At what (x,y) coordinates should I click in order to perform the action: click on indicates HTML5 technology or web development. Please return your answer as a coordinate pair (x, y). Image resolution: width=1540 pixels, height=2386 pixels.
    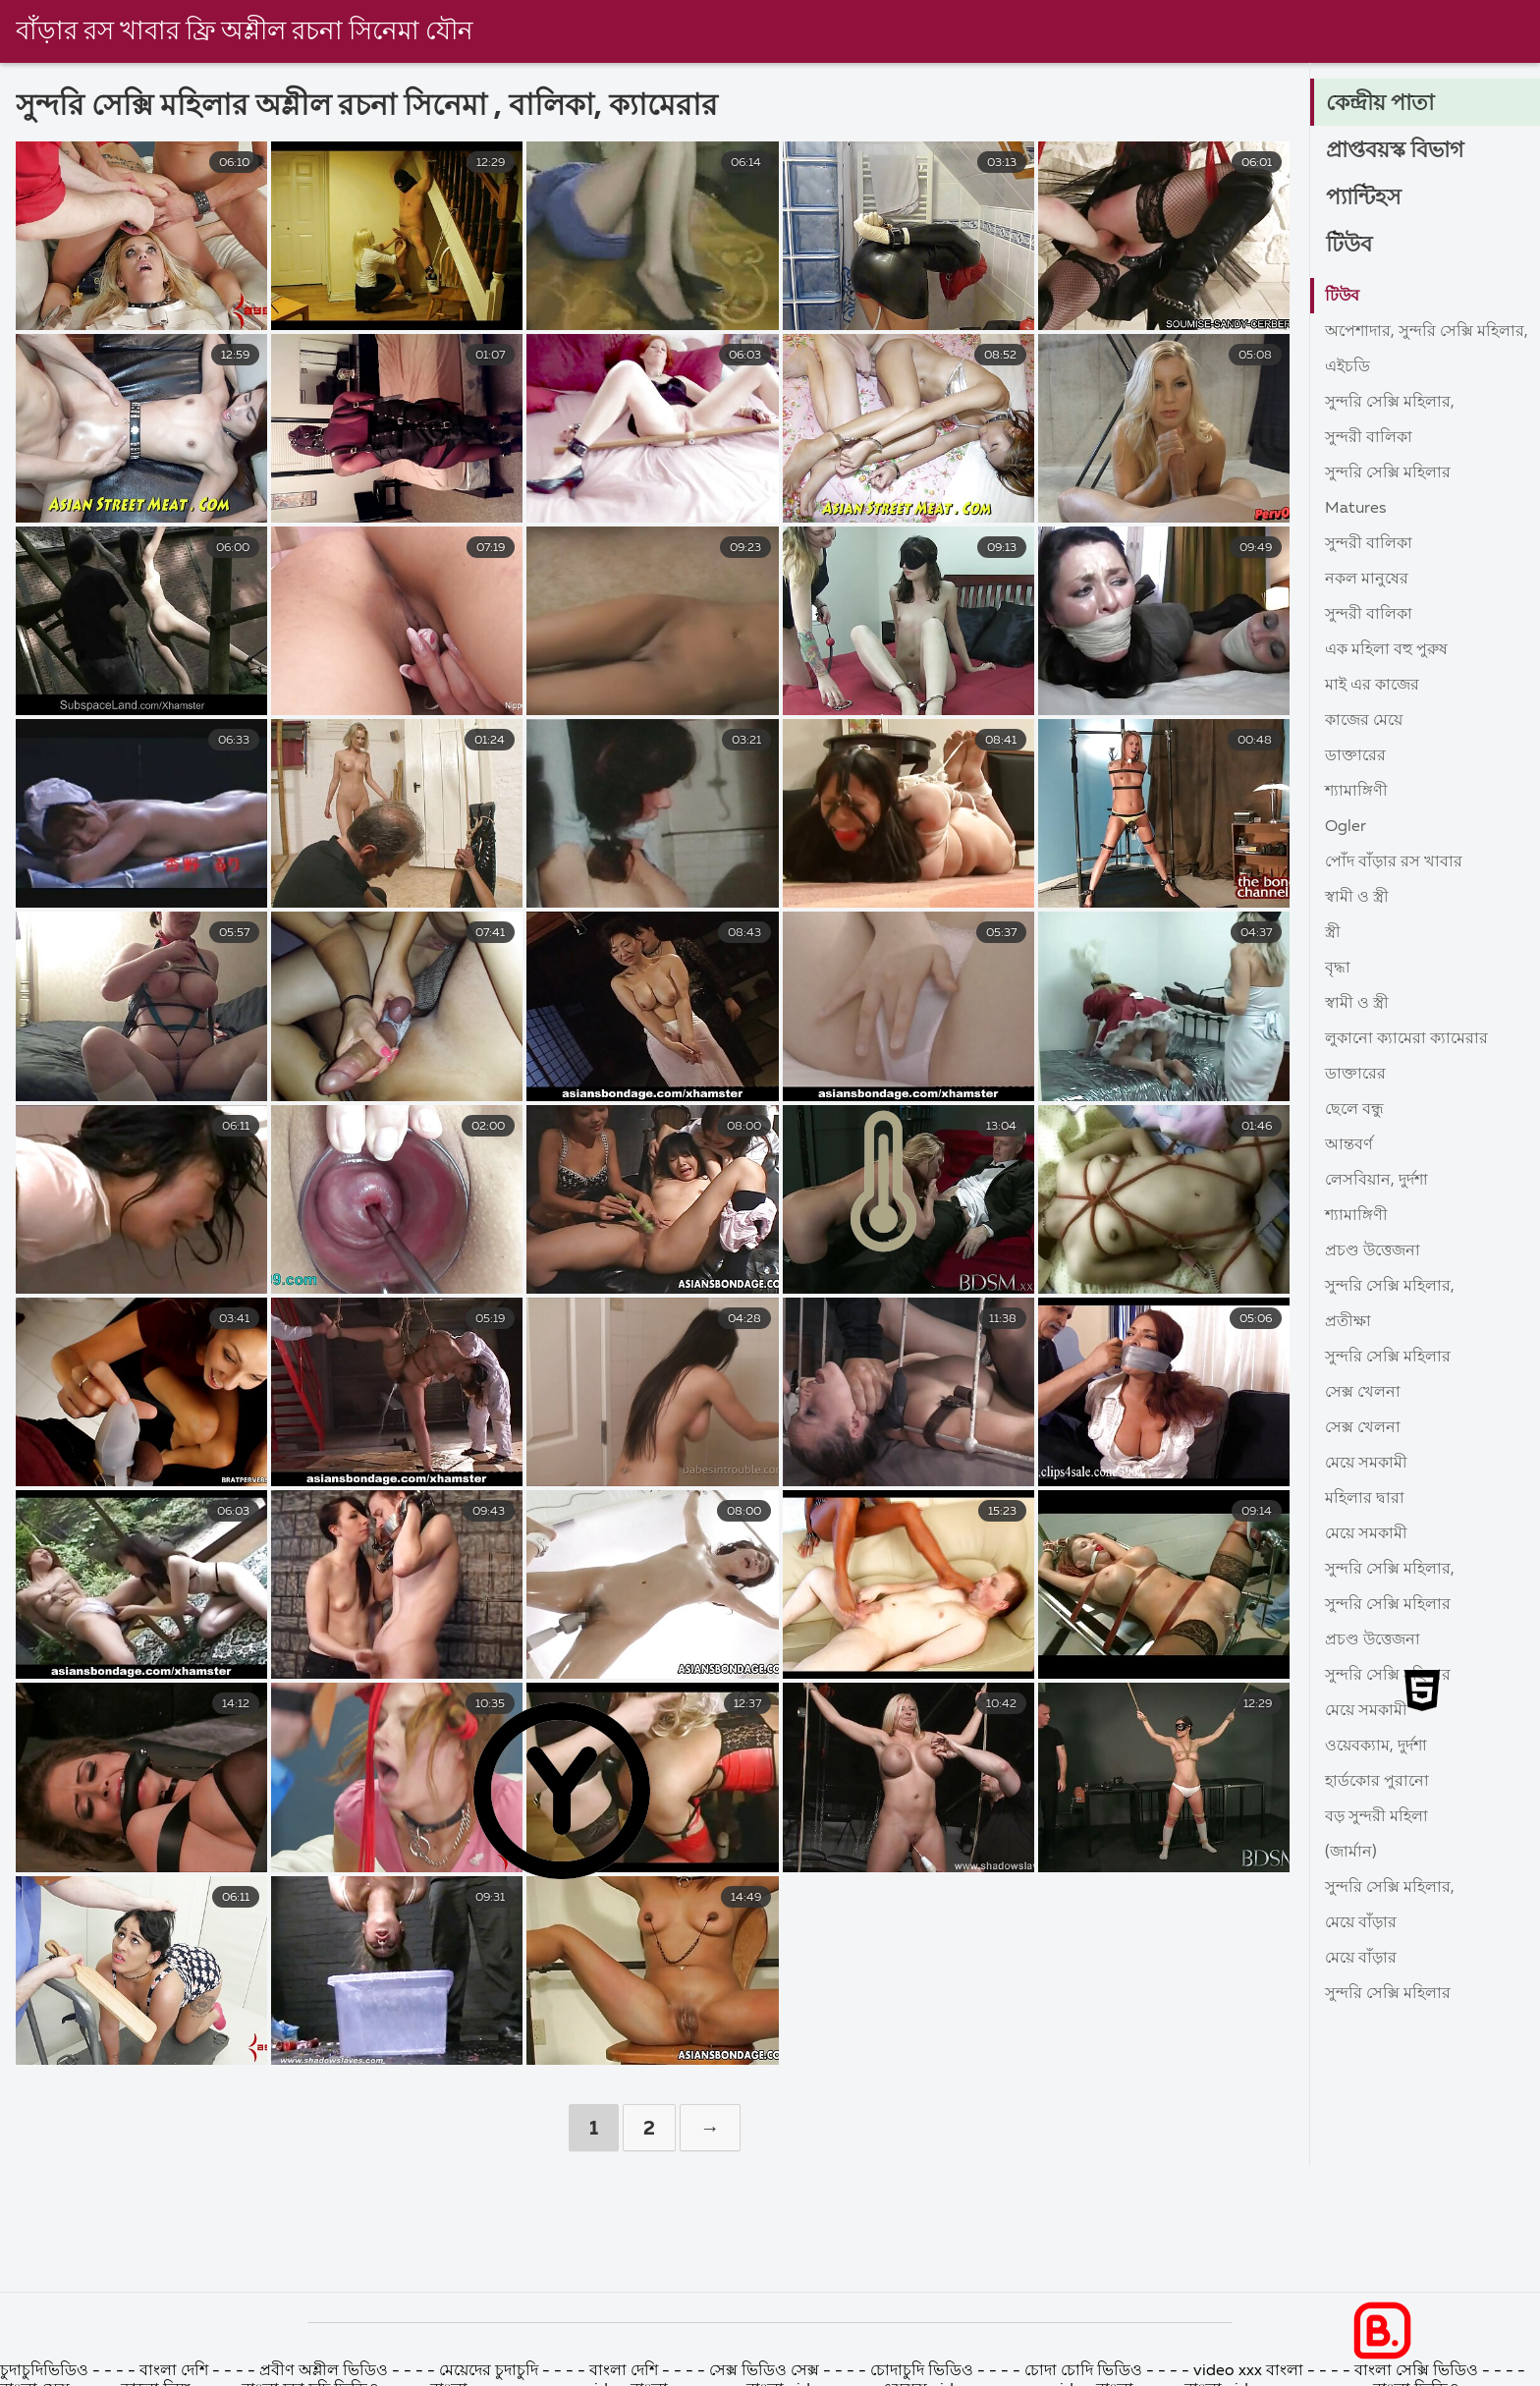
    Looking at the image, I should click on (1422, 1691).